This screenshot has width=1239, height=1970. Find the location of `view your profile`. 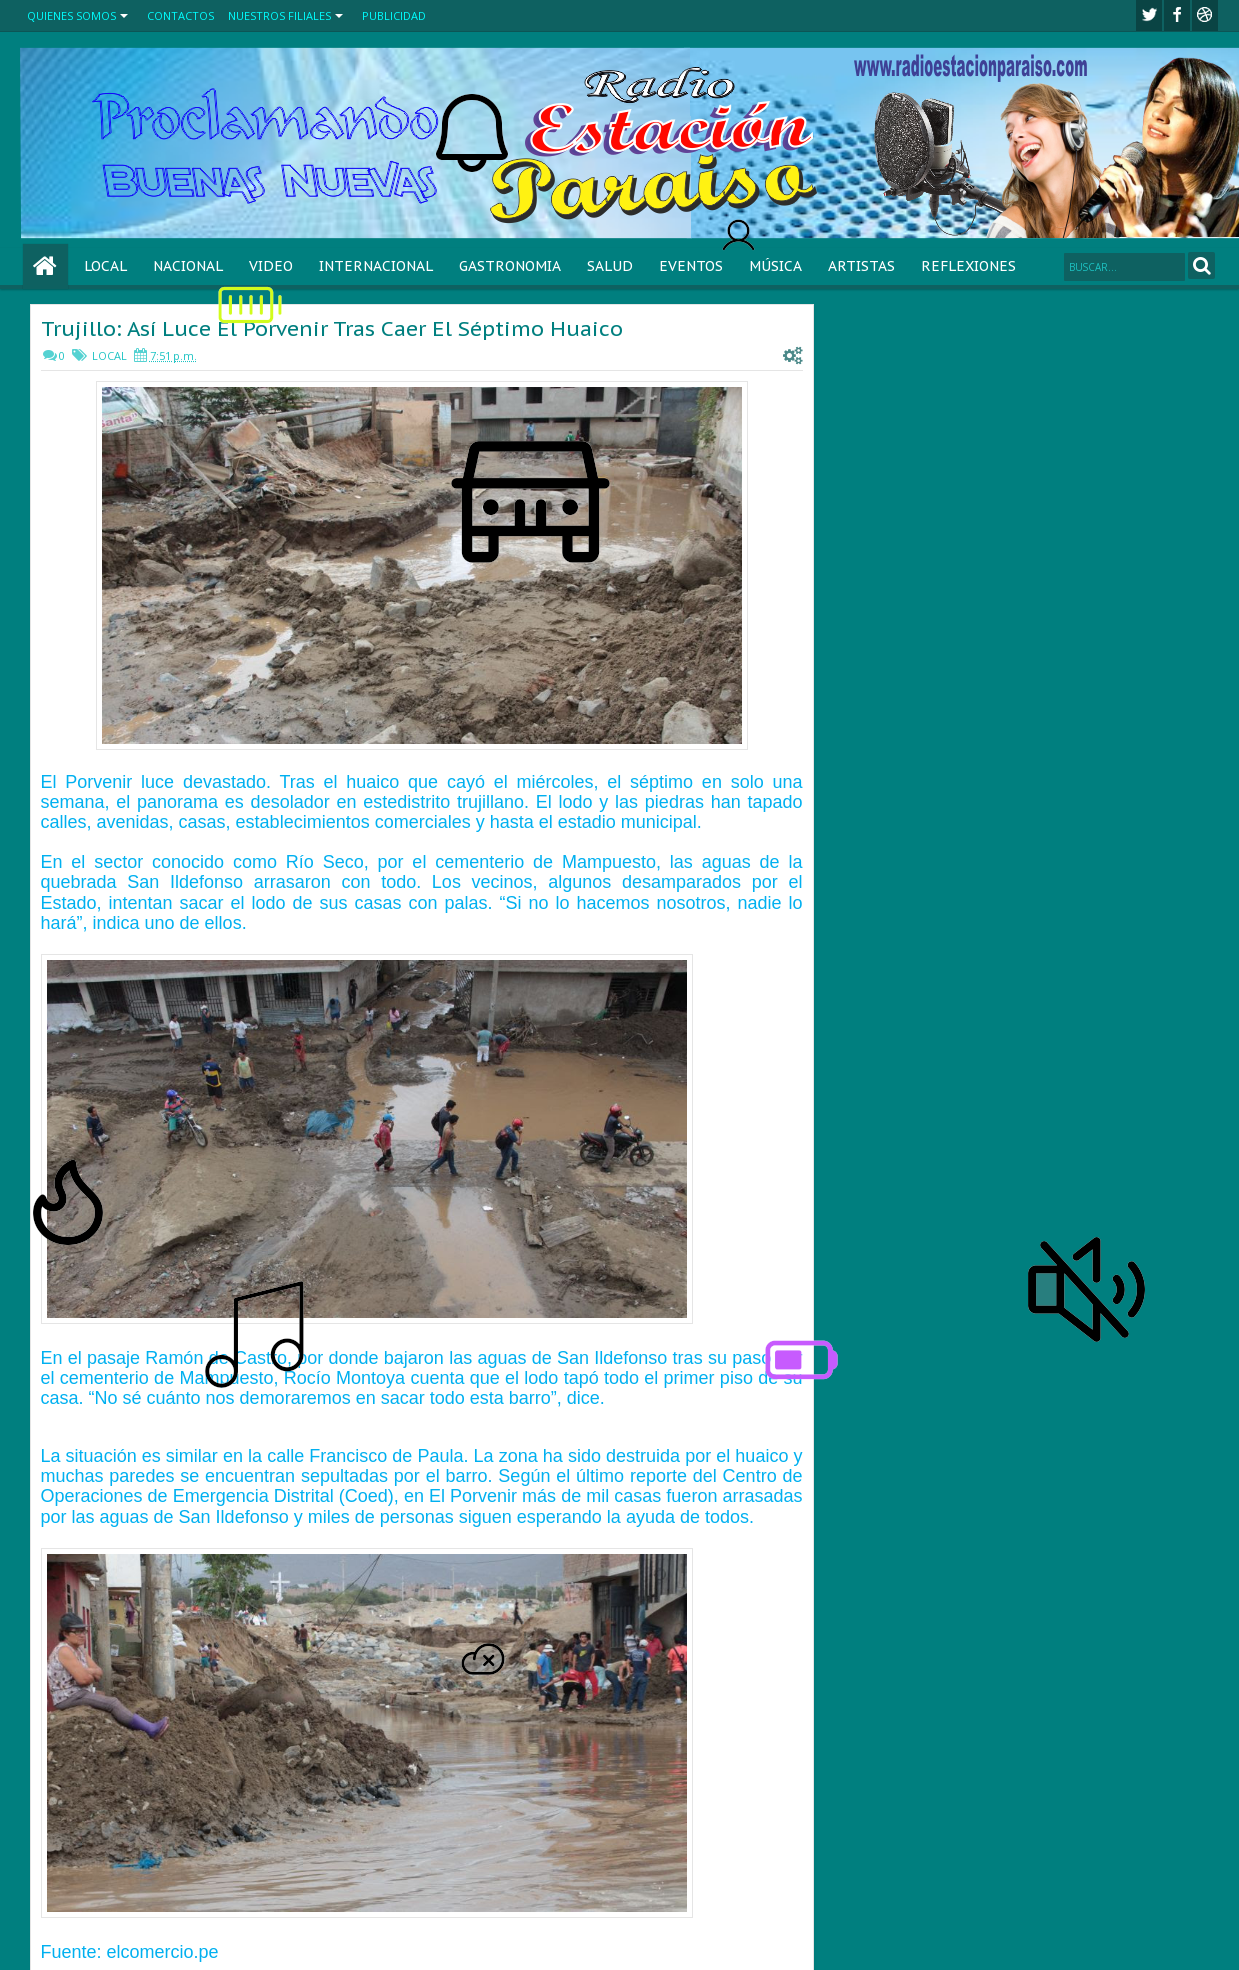

view your profile is located at coordinates (738, 235).